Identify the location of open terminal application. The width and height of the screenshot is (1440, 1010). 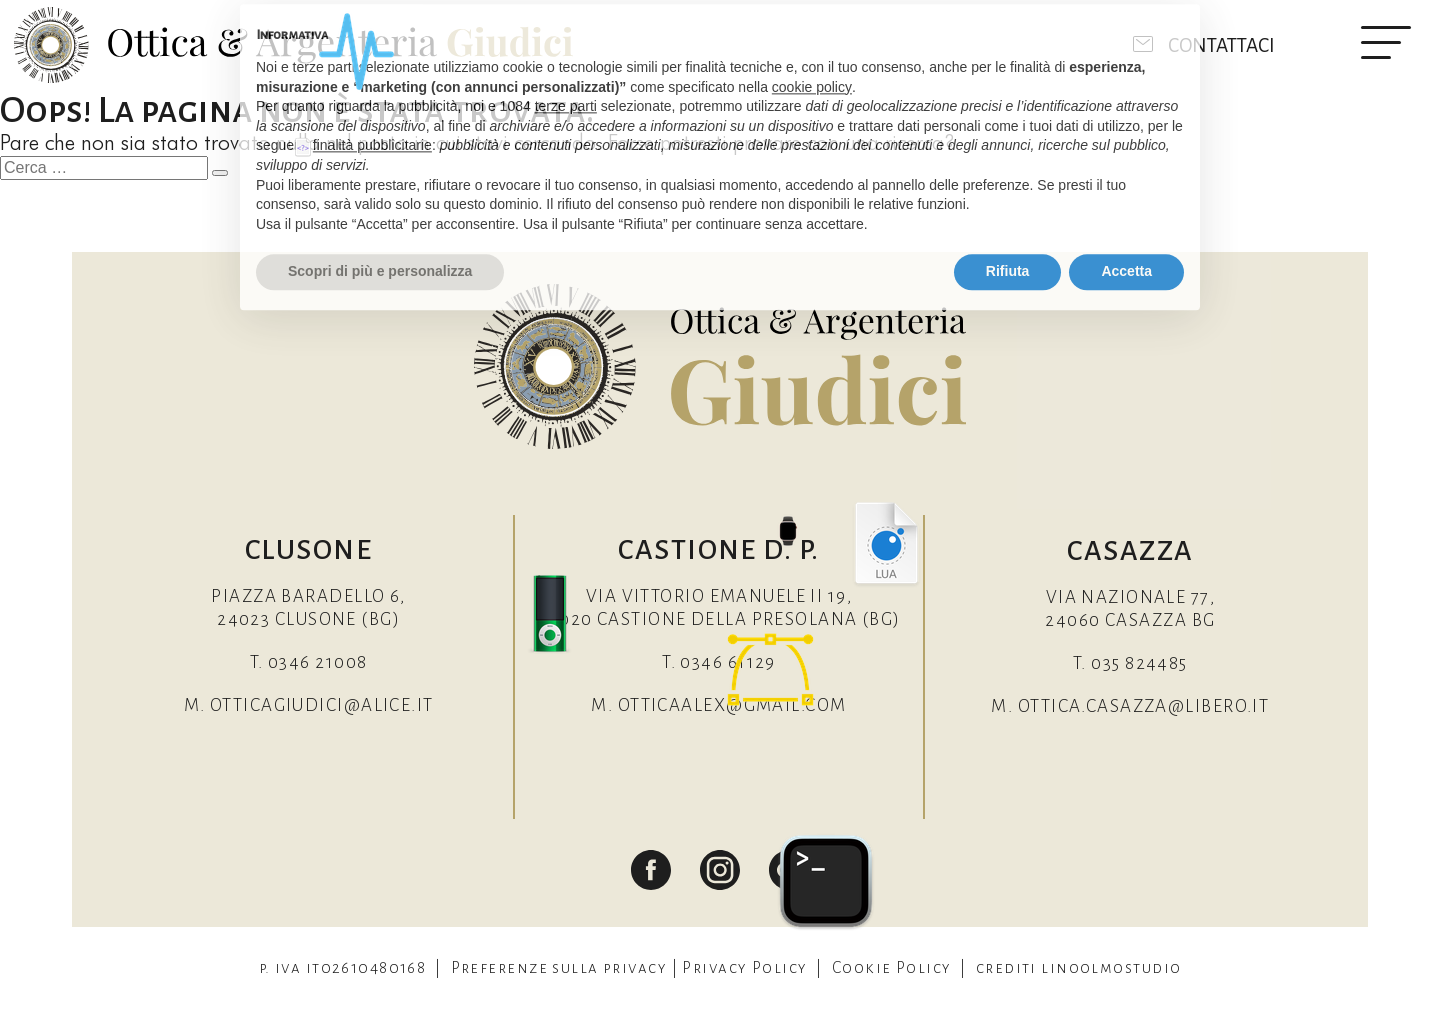
(826, 881).